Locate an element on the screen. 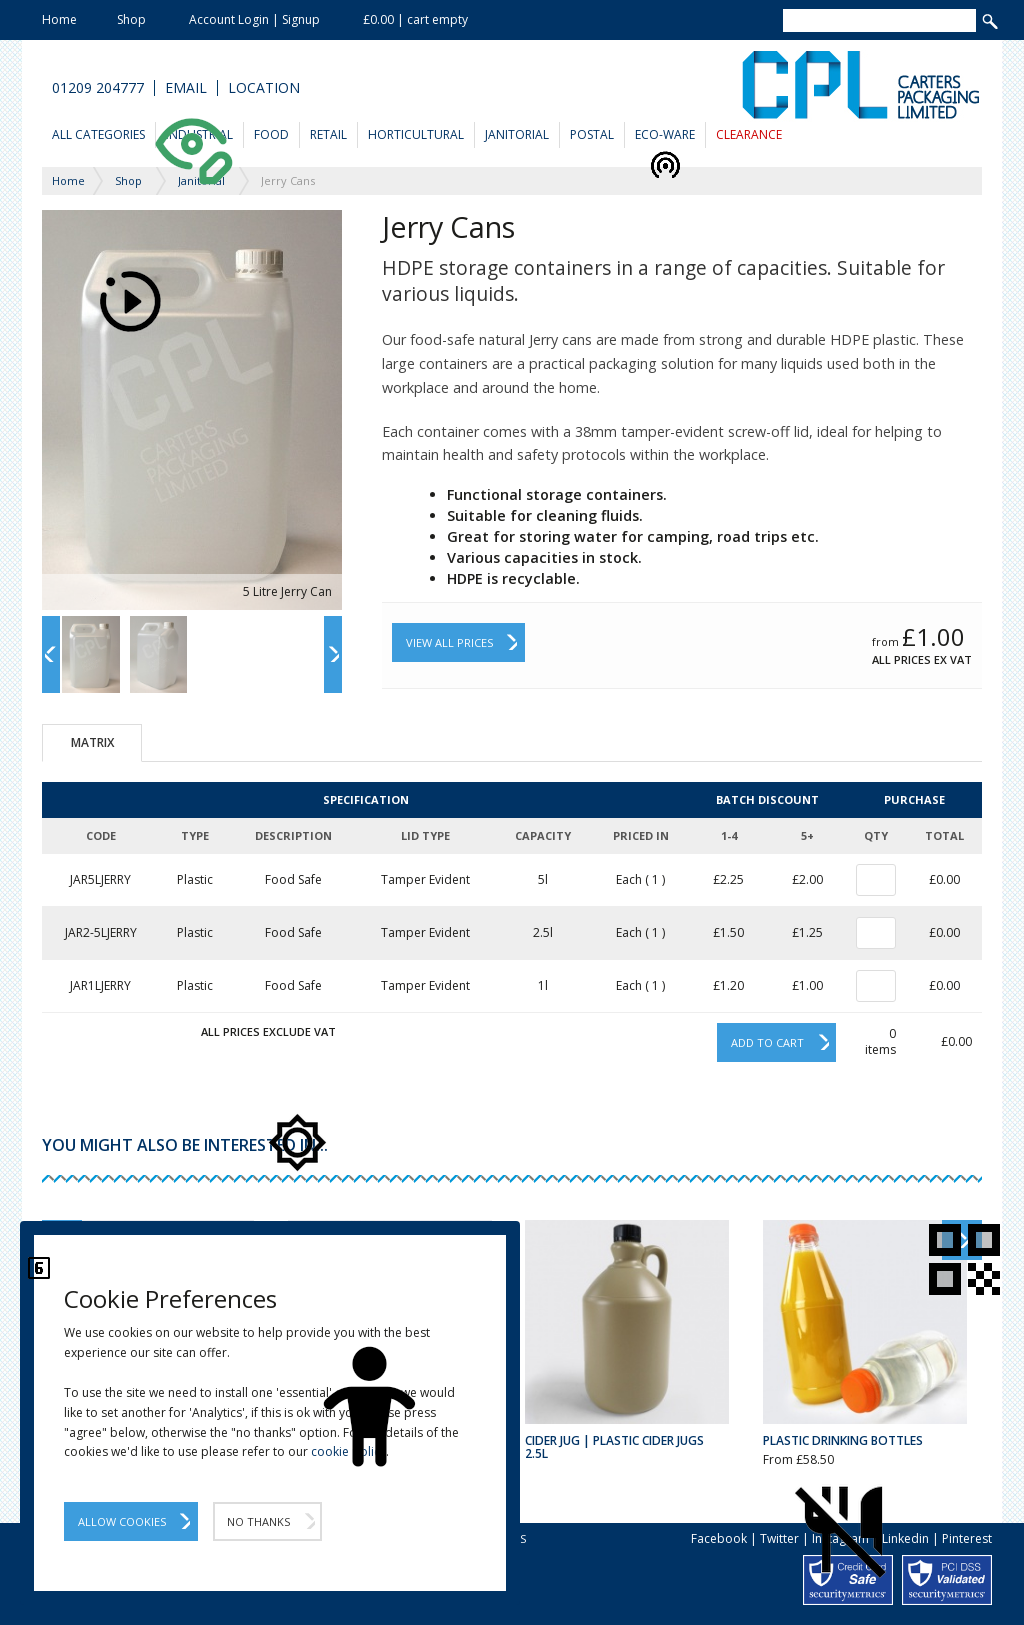 This screenshot has height=1625, width=1024. select male gender option is located at coordinates (369, 1409).